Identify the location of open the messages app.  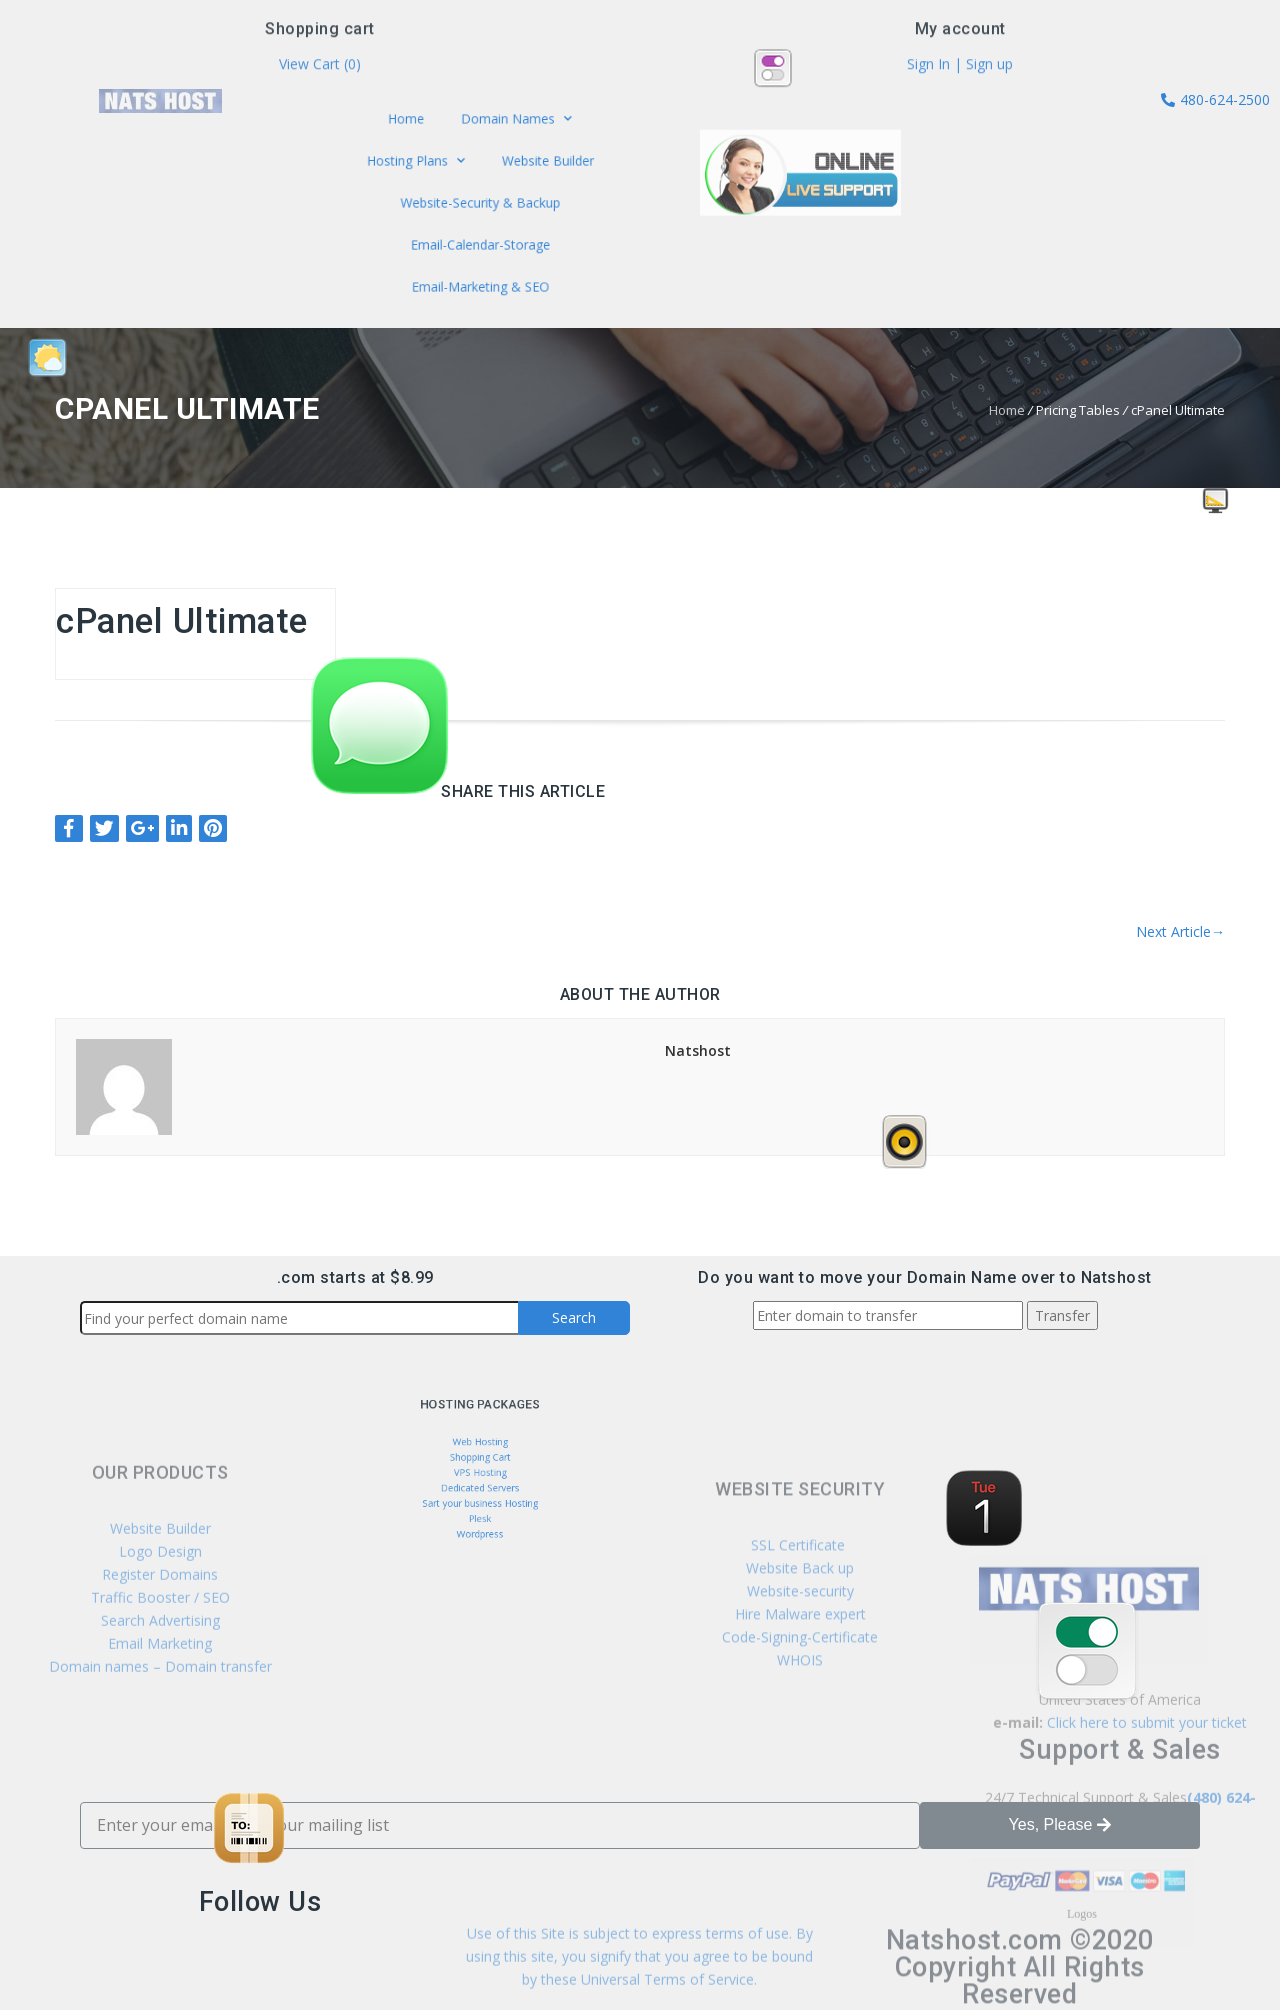
(379, 725).